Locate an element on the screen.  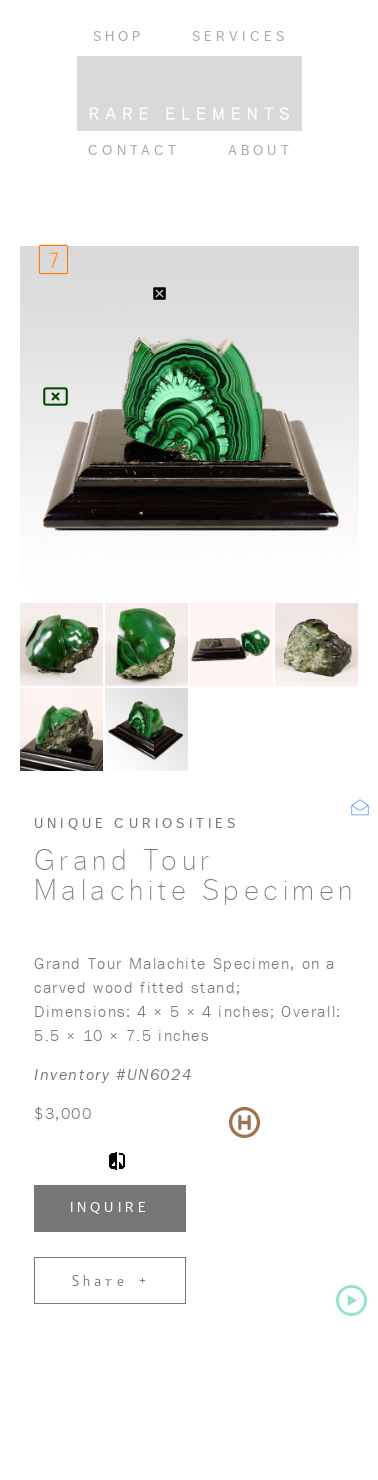
compare two images side by side is located at coordinates (117, 1161).